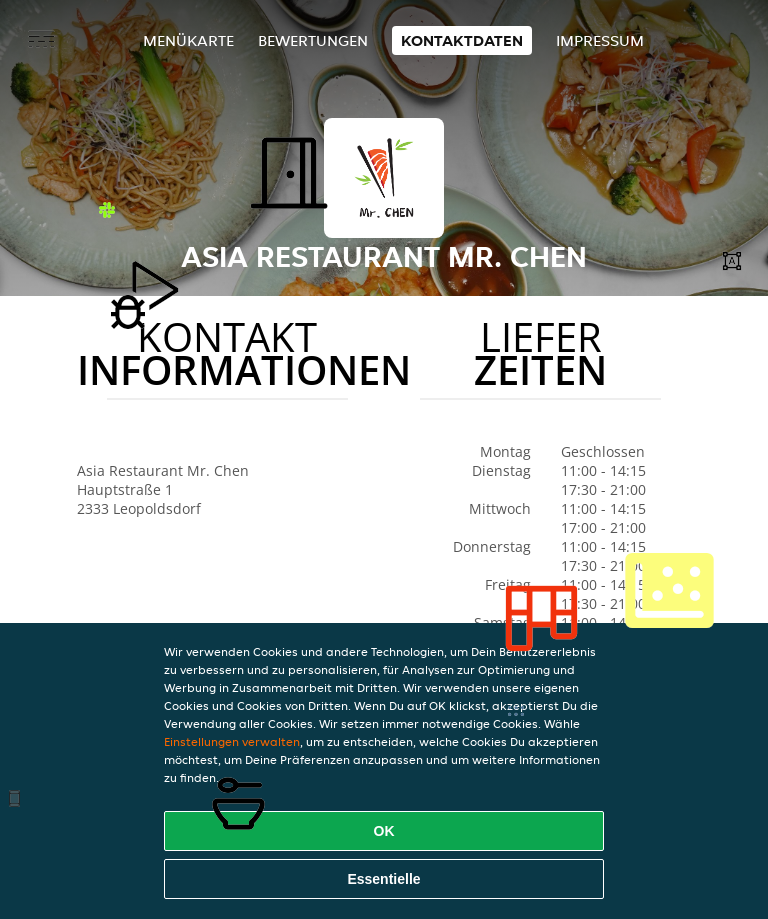 Image resolution: width=768 pixels, height=919 pixels. Describe the element at coordinates (669, 590) in the screenshot. I see `view scatter plot data visualization` at that location.